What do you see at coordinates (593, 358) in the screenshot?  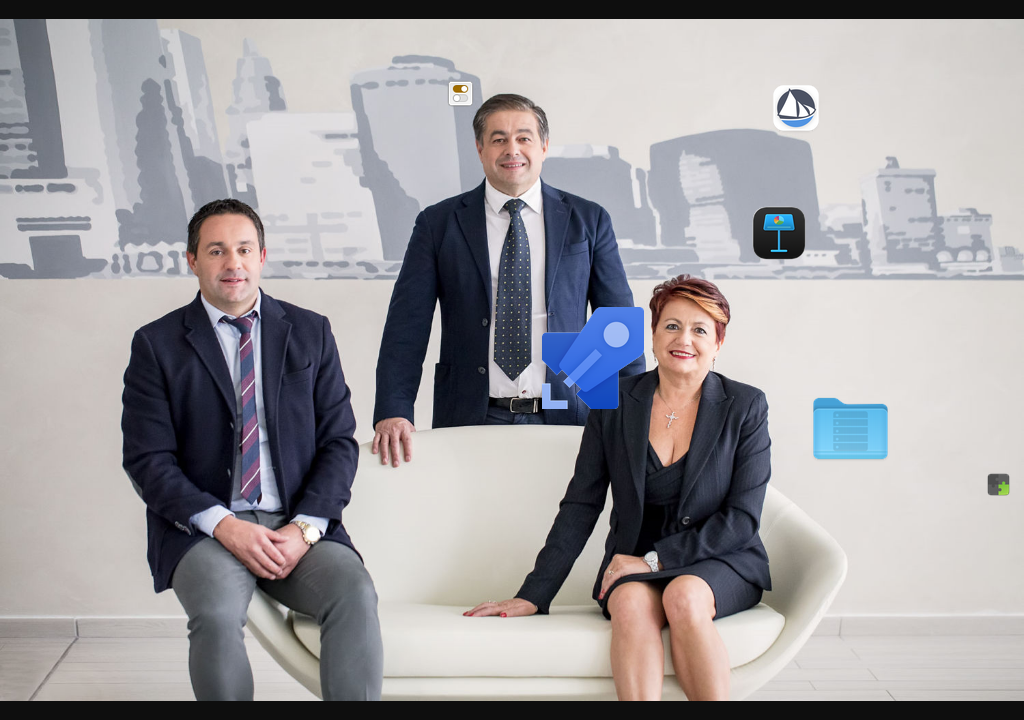 I see `launch the pipelines app` at bounding box center [593, 358].